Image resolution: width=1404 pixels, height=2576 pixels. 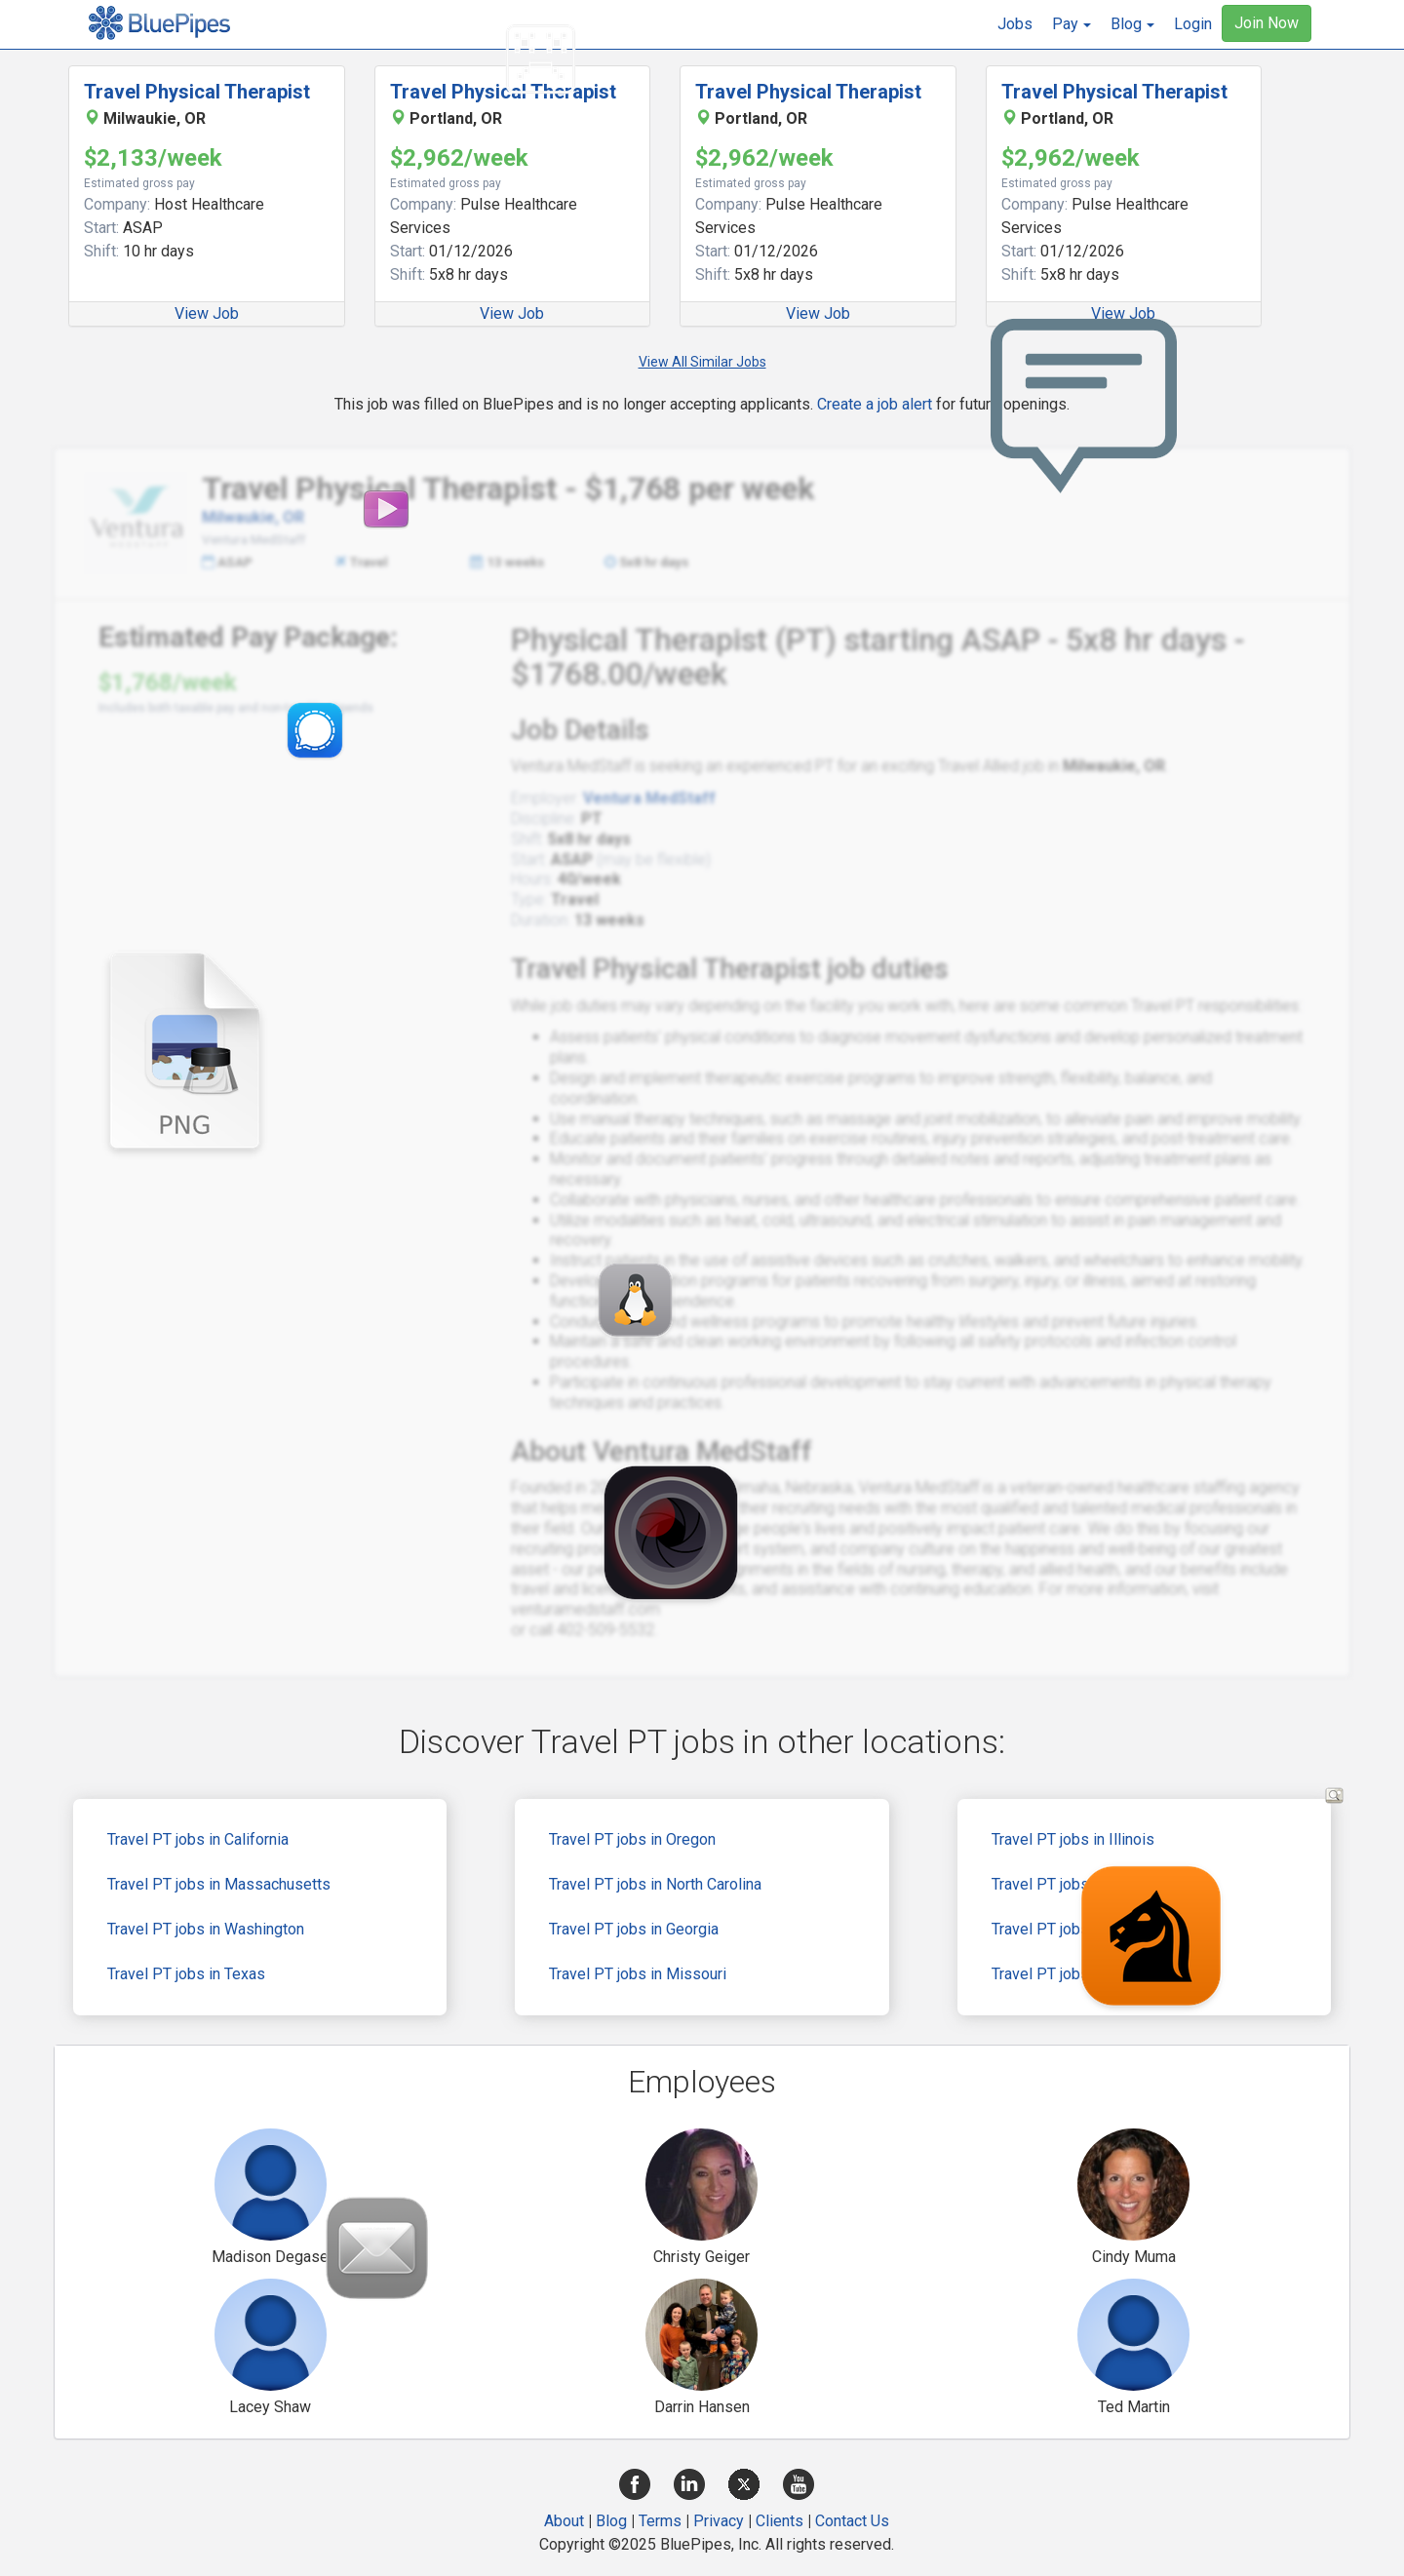 What do you see at coordinates (184, 1054) in the screenshot?
I see `a PNG image file` at bounding box center [184, 1054].